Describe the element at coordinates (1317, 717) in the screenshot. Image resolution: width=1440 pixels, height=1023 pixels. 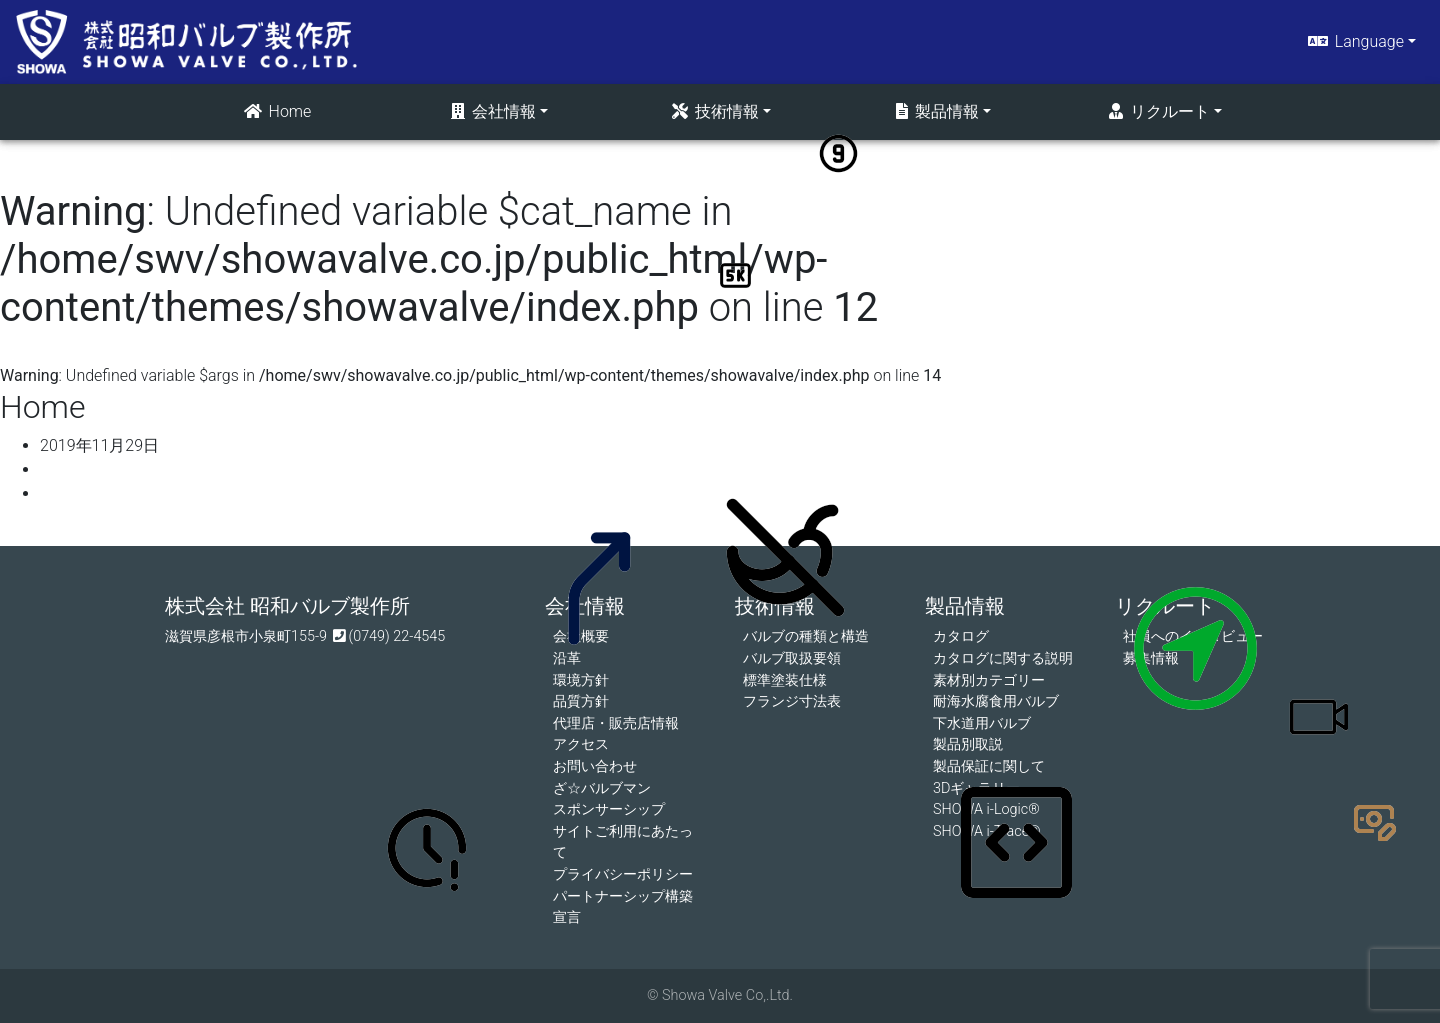
I see `start a video call` at that location.